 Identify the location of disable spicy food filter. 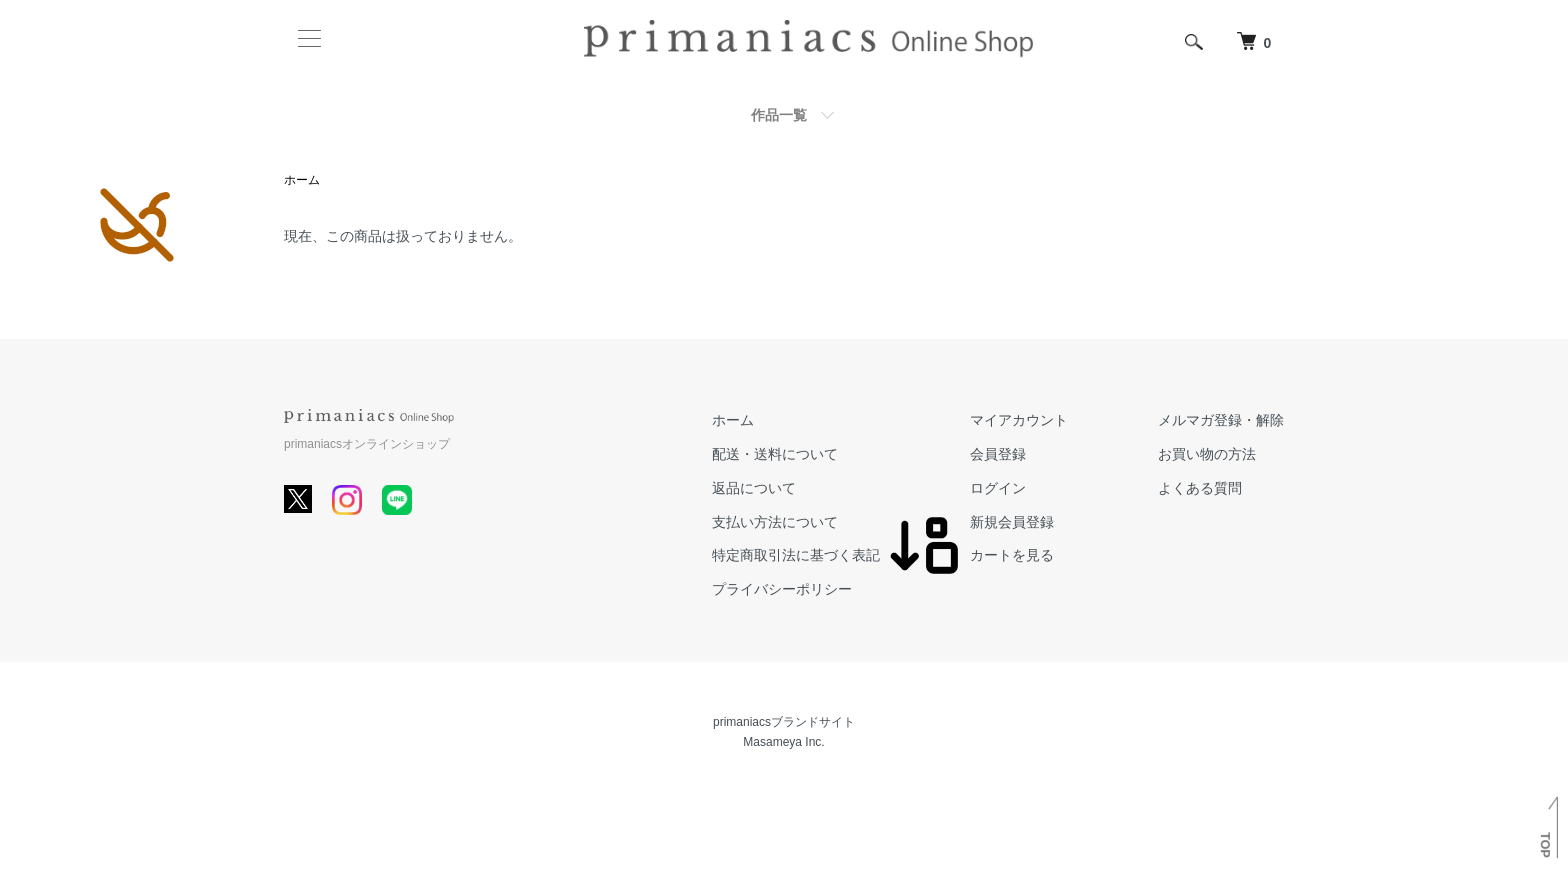
(137, 225).